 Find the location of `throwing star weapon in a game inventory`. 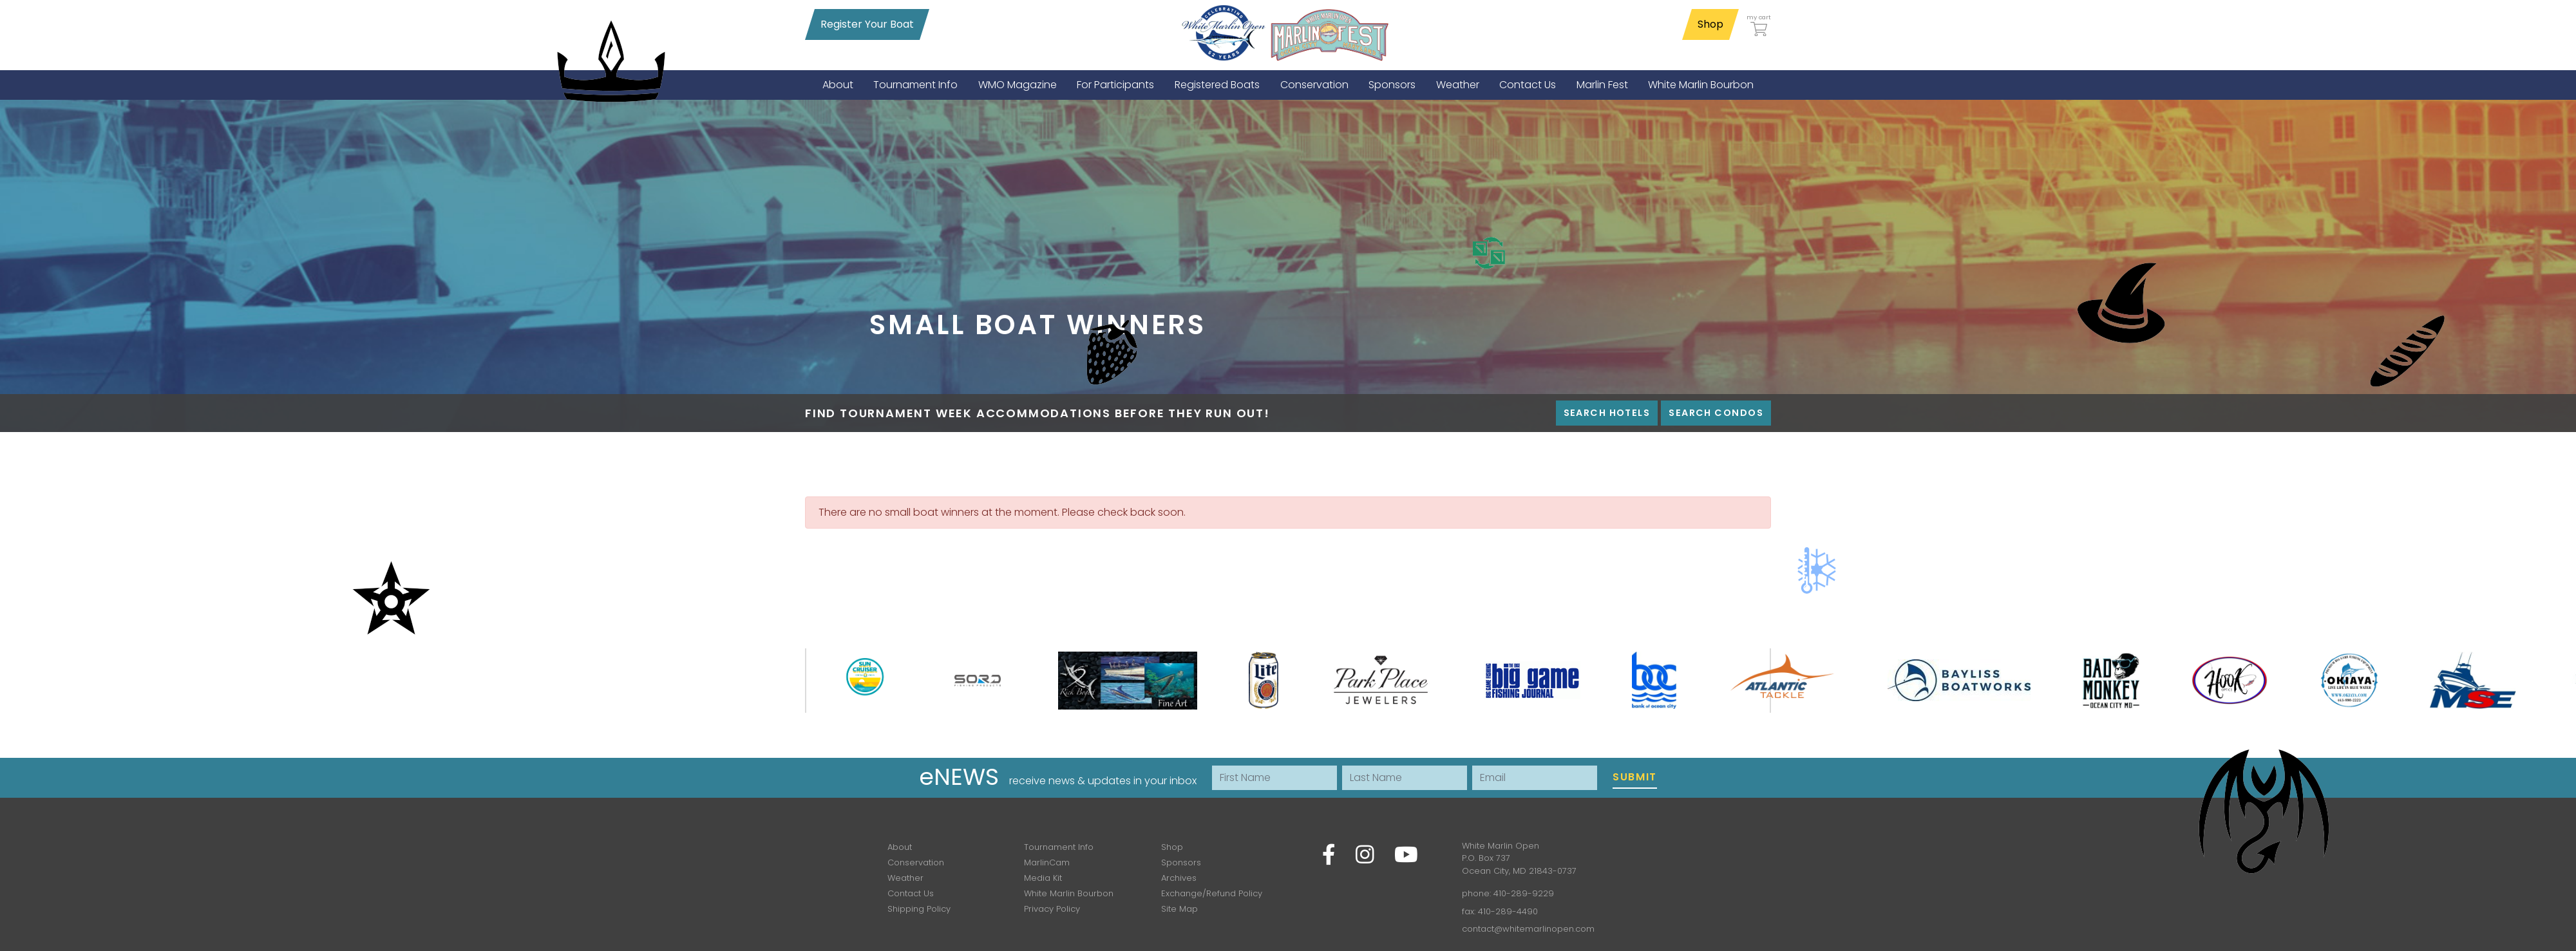

throwing star weapon in a game inventory is located at coordinates (391, 598).